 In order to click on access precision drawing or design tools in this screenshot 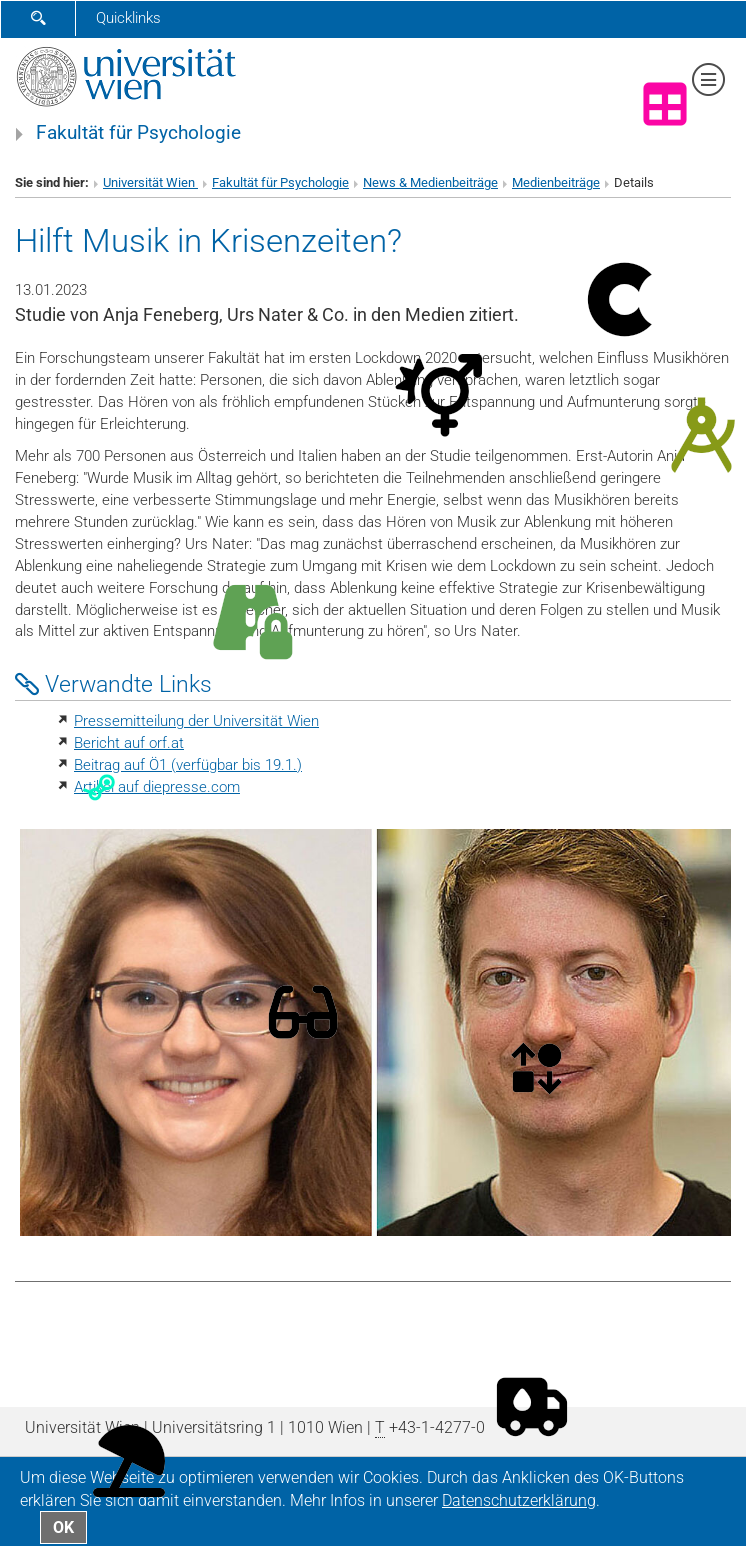, I will do `click(701, 434)`.